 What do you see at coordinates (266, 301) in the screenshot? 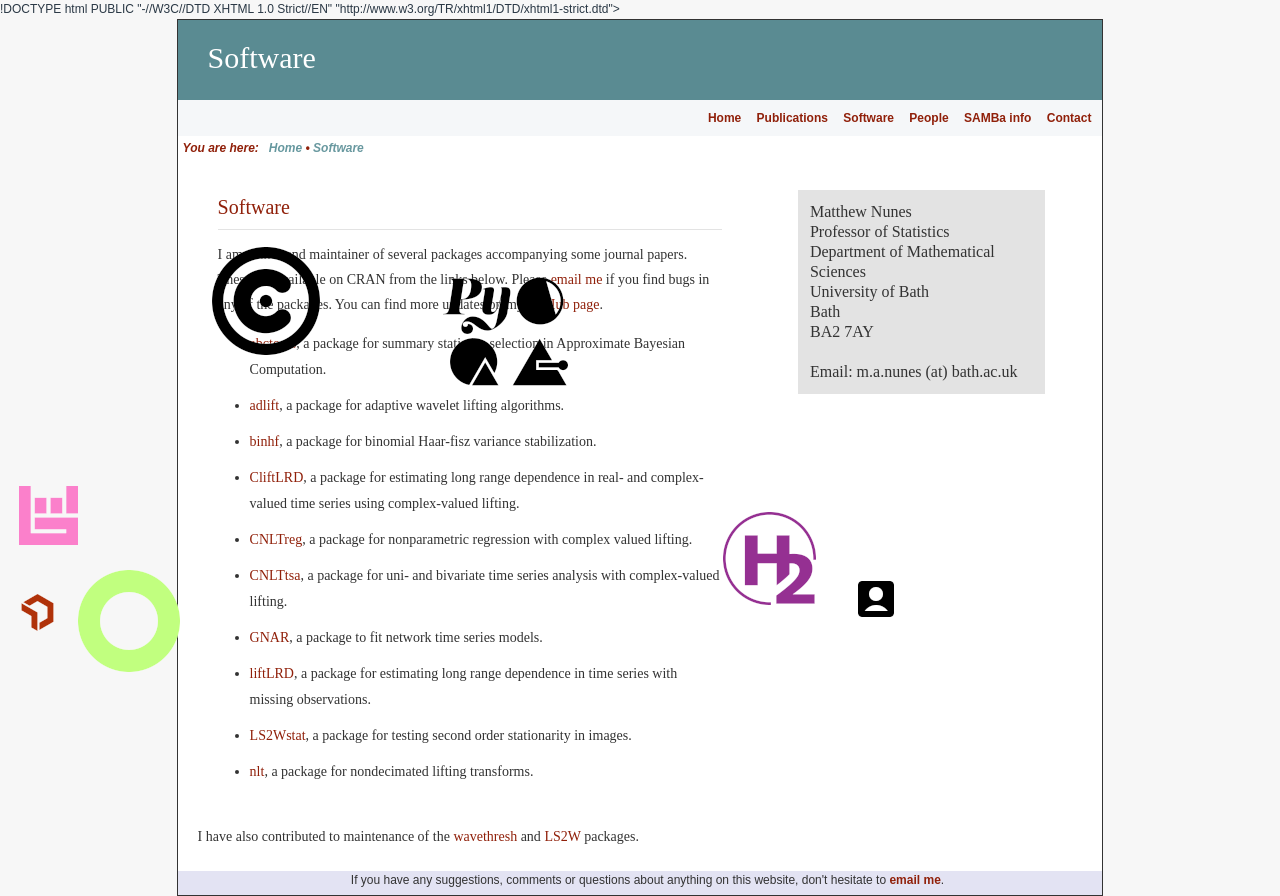
I see `open the Continente app or website` at bounding box center [266, 301].